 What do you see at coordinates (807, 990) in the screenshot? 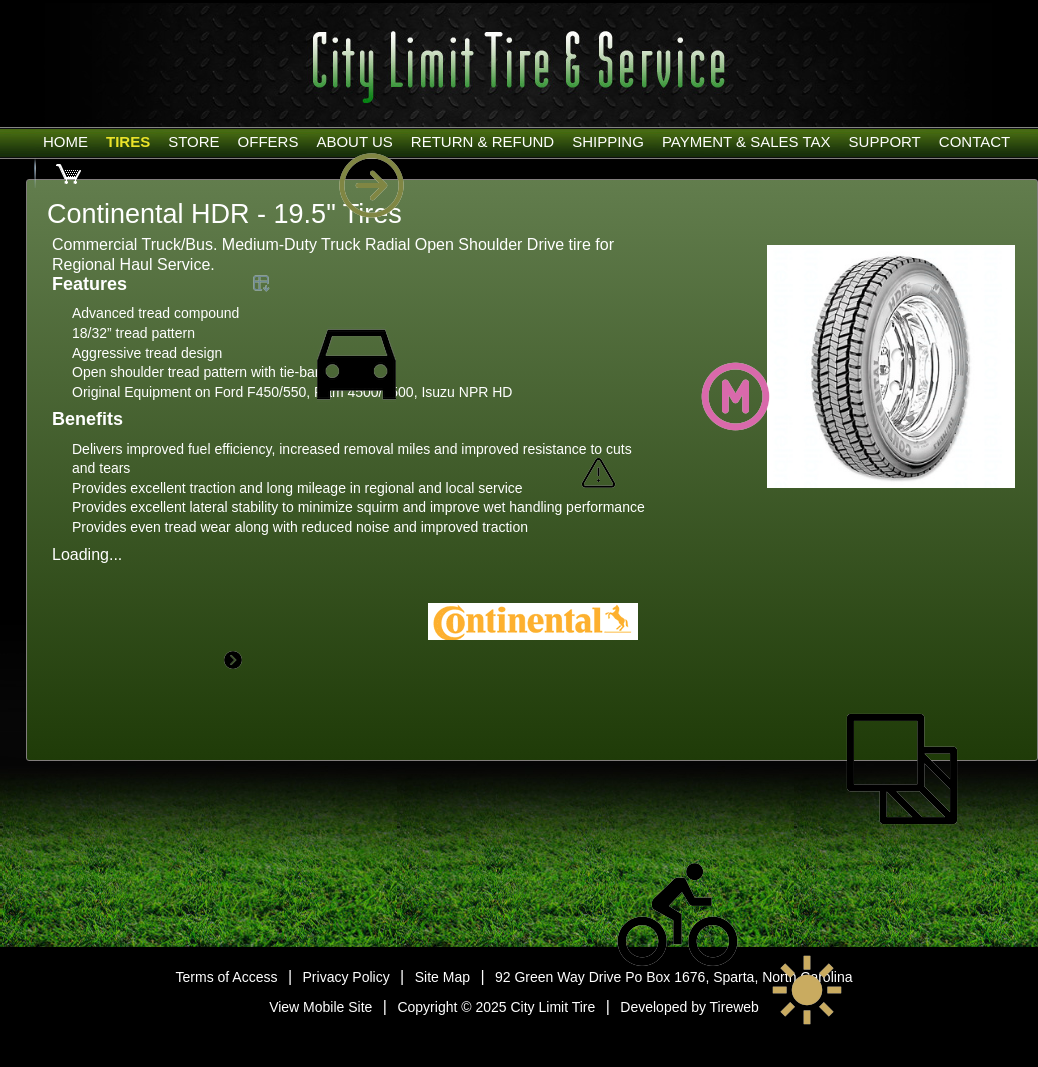
I see `toggle light mode or bright display` at bounding box center [807, 990].